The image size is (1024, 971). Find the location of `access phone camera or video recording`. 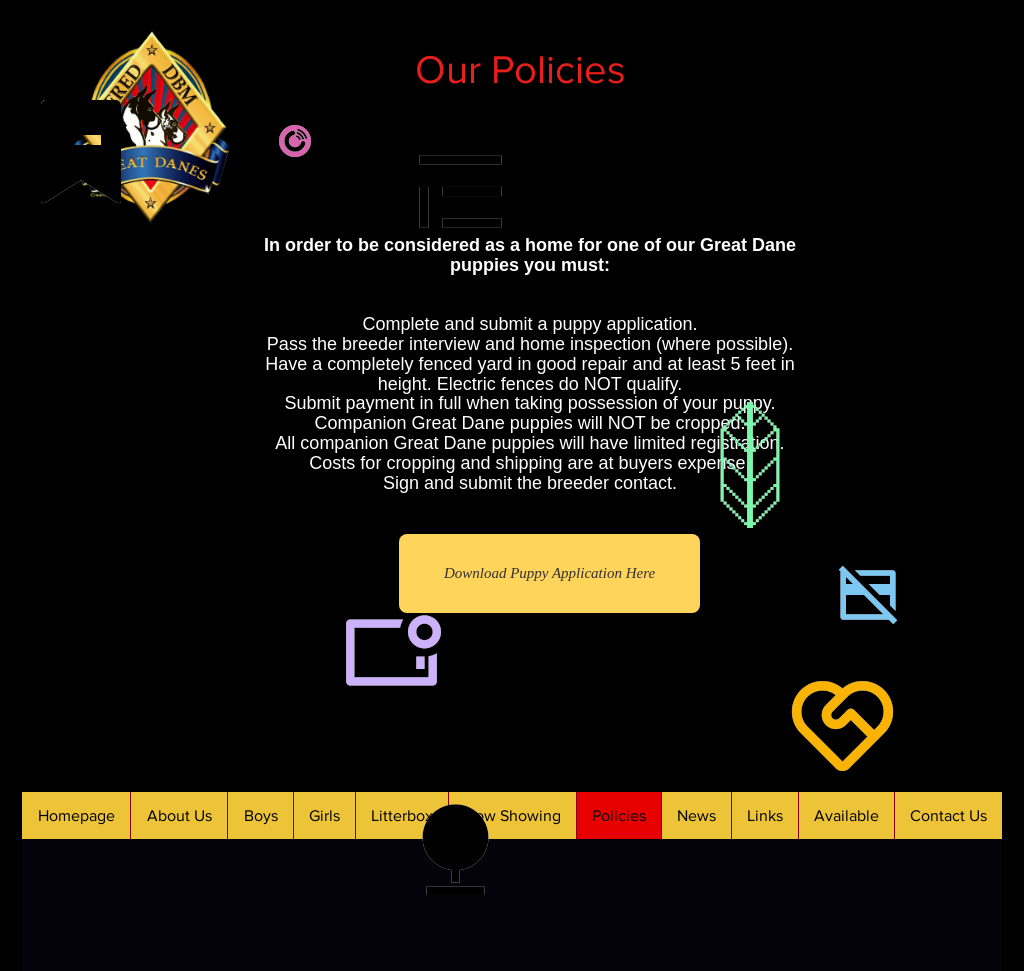

access phone camera or video recording is located at coordinates (391, 652).